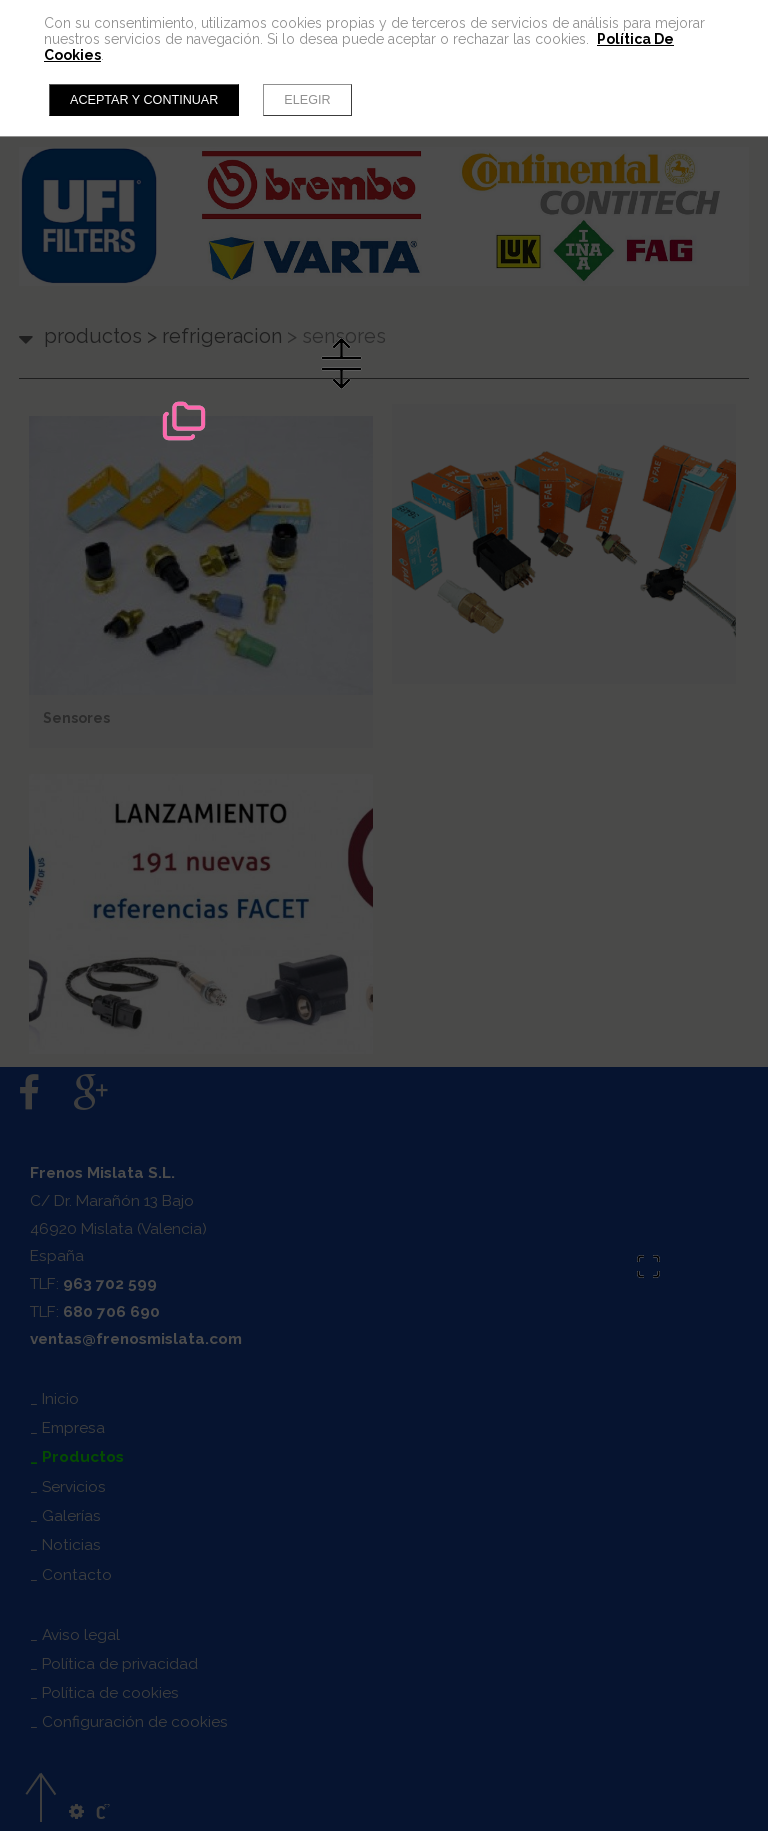 This screenshot has height=1831, width=768. What do you see at coordinates (184, 421) in the screenshot?
I see `view all folders` at bounding box center [184, 421].